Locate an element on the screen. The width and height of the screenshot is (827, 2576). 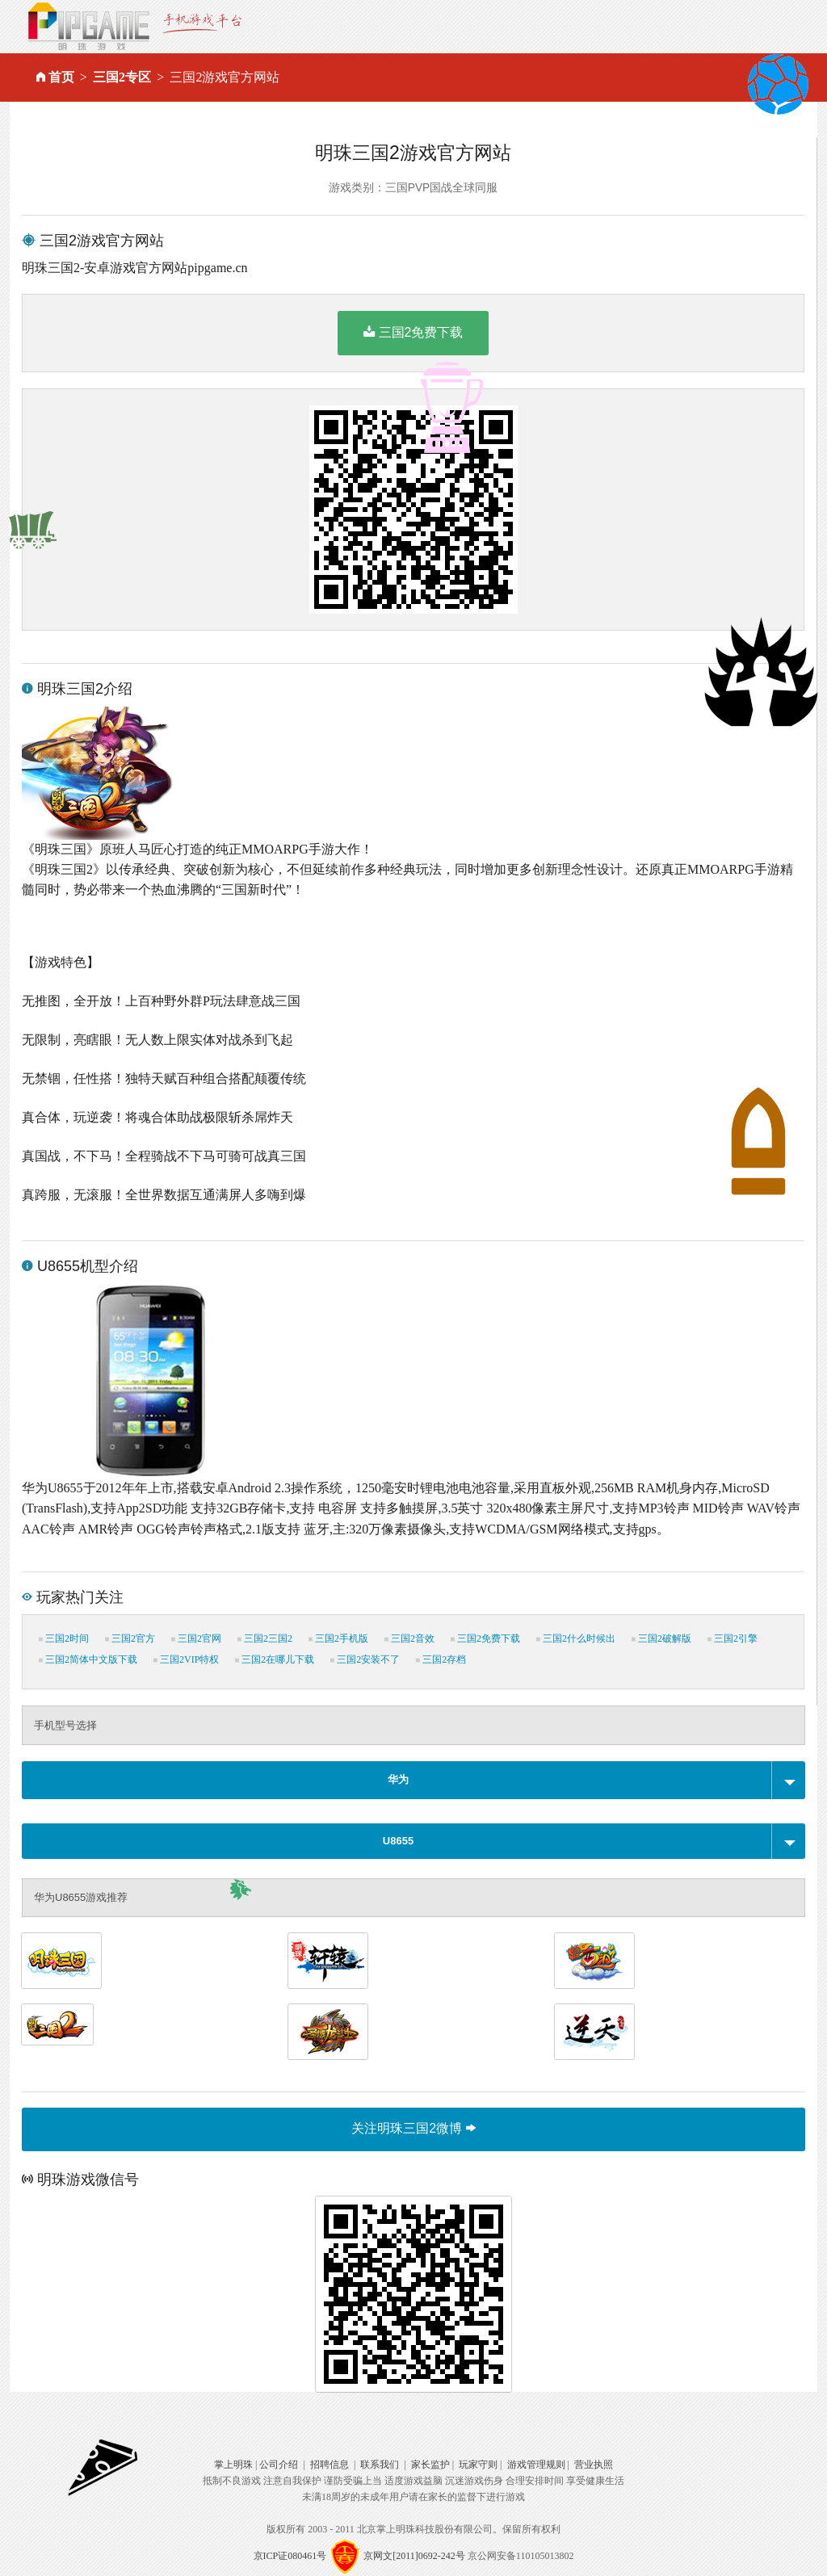
select rifle weapon in game inventory is located at coordinates (758, 1141).